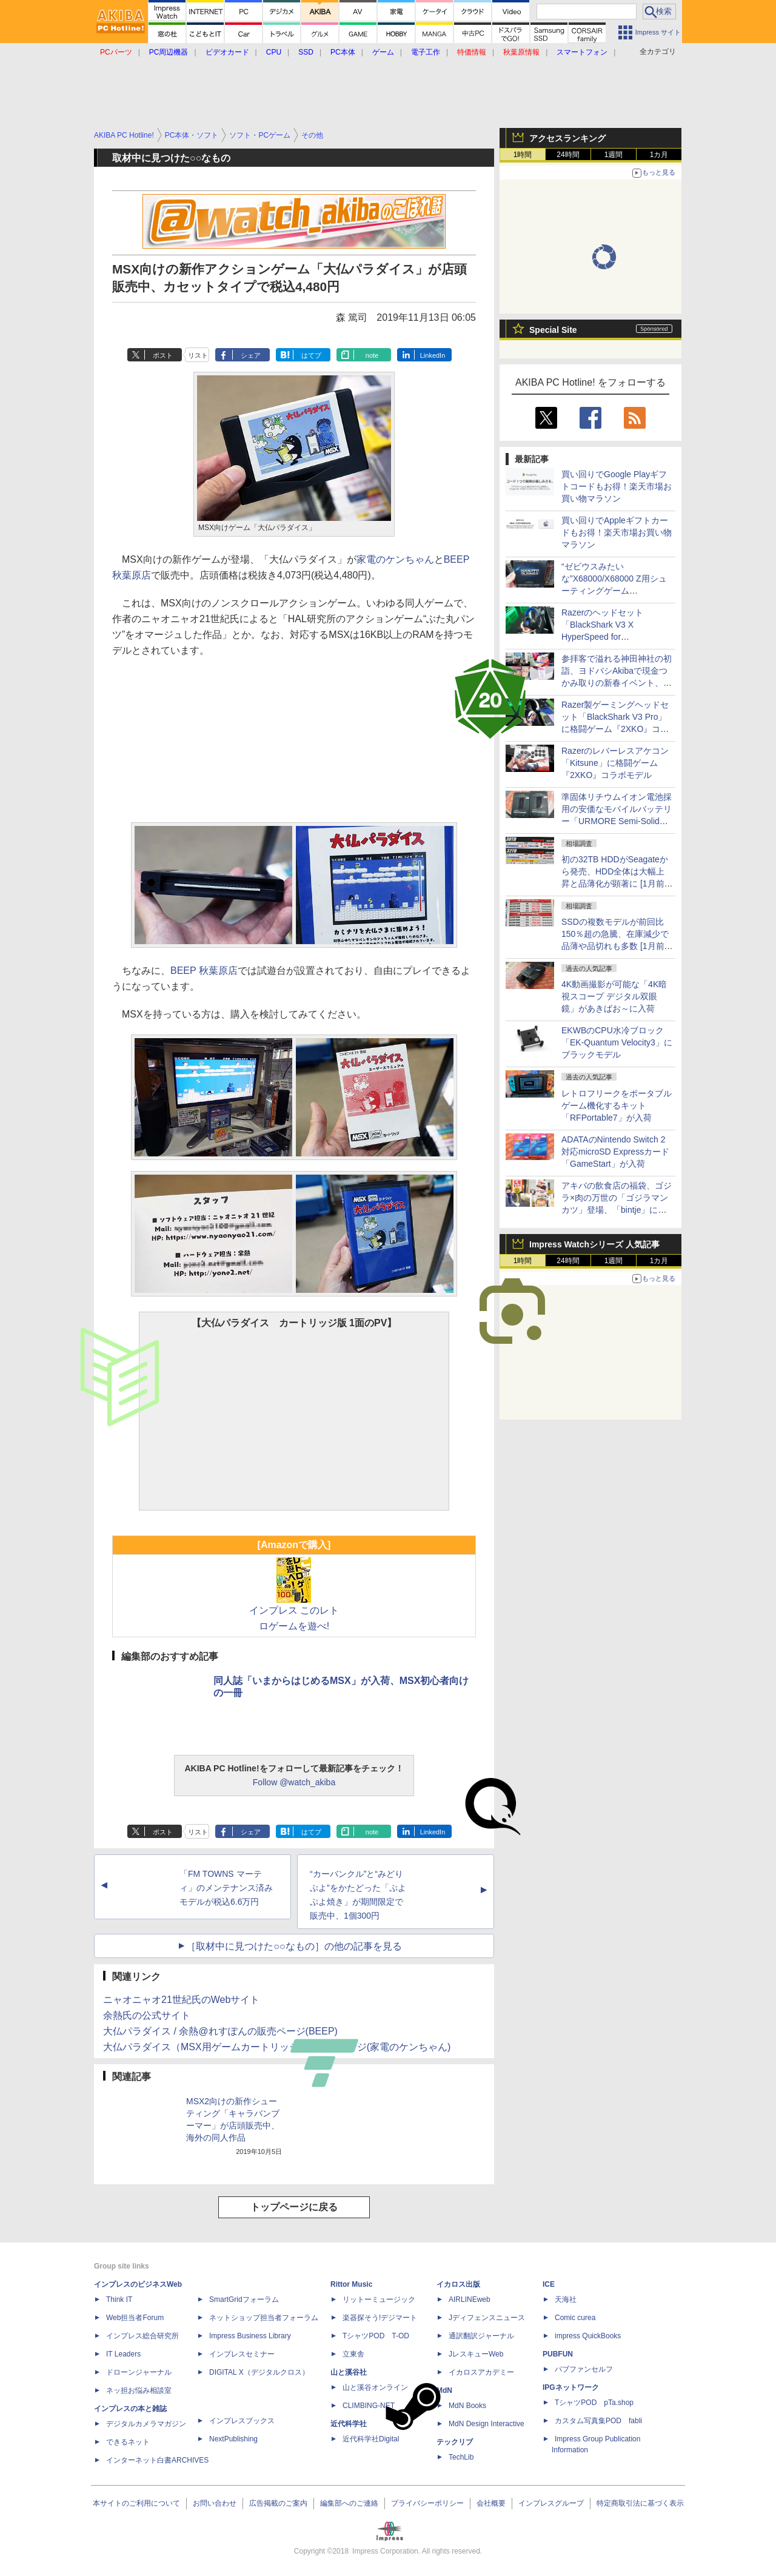 The image size is (776, 2576). What do you see at coordinates (119, 1377) in the screenshot?
I see `open carrd website builder` at bounding box center [119, 1377].